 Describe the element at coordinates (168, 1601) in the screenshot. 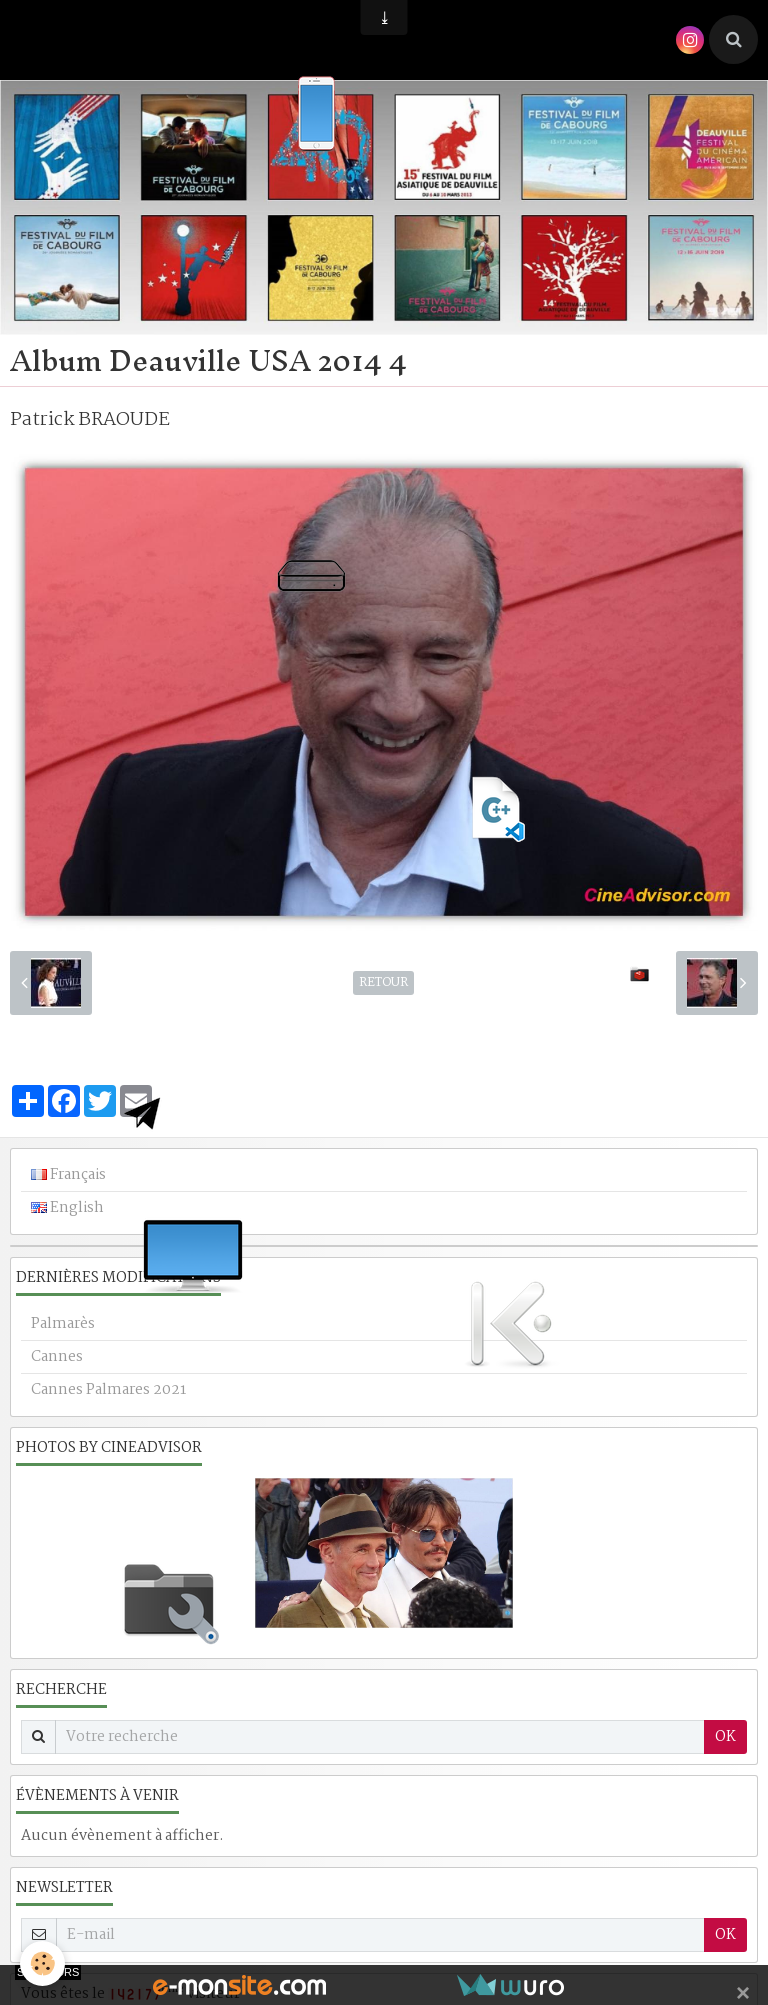

I see `open resource hacker project folder` at that location.